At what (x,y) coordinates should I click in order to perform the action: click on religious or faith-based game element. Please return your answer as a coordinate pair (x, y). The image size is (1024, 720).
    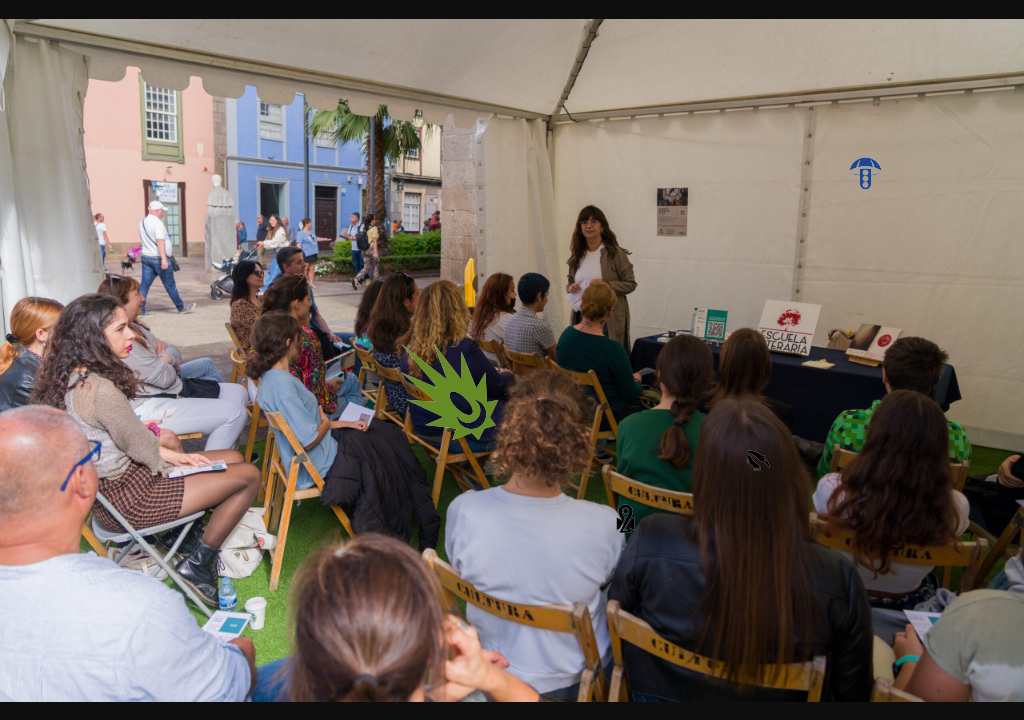
    Looking at the image, I should click on (625, 518).